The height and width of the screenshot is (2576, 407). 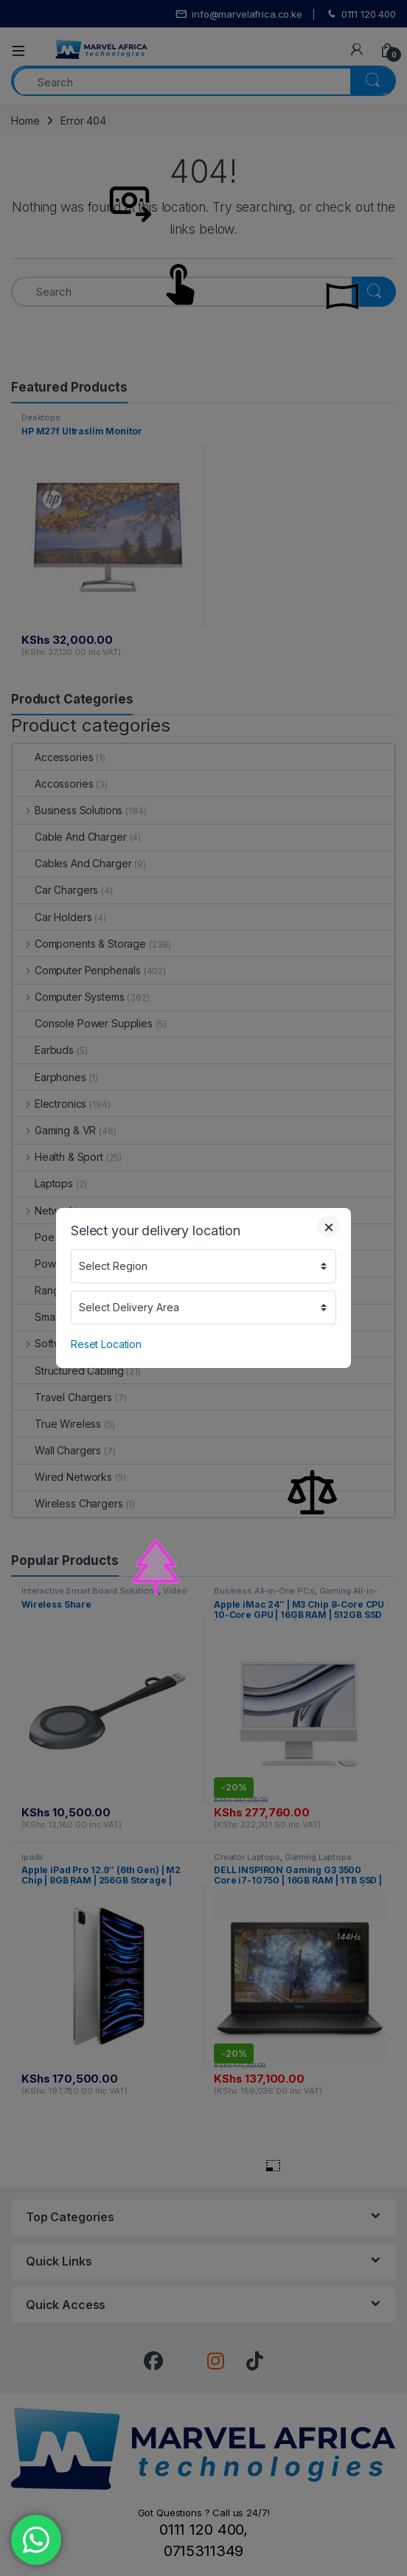 I want to click on transfer money or send funds, so click(x=129, y=200).